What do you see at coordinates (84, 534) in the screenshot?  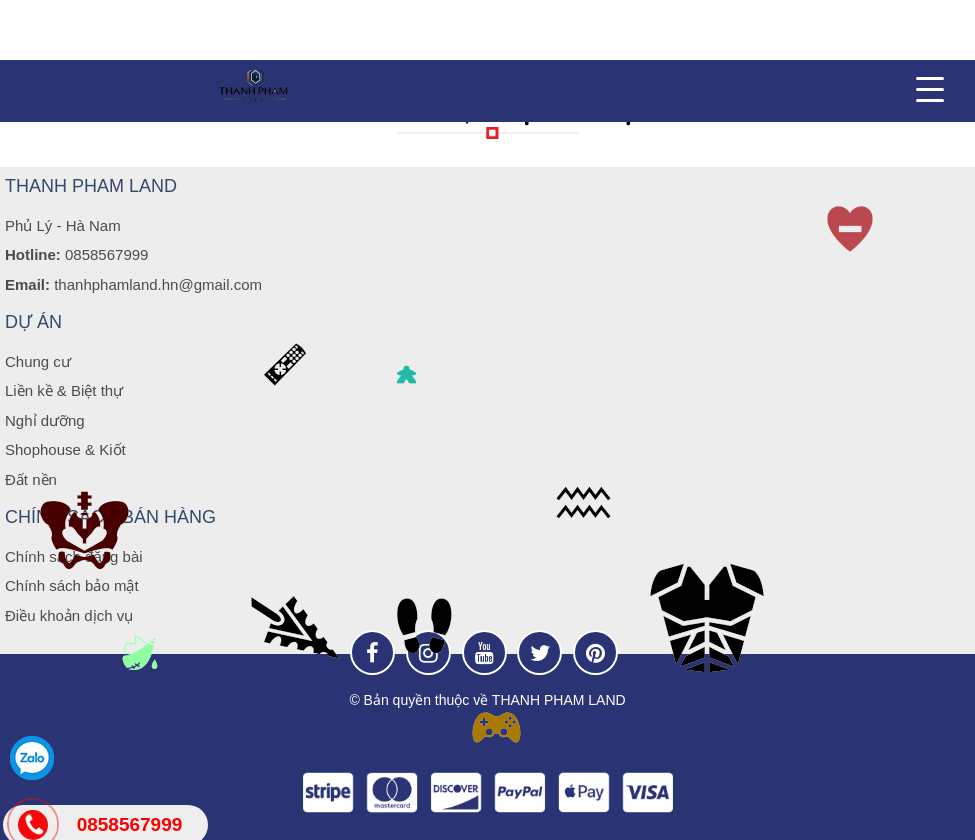 I see `view skeletal or anatomy information` at bounding box center [84, 534].